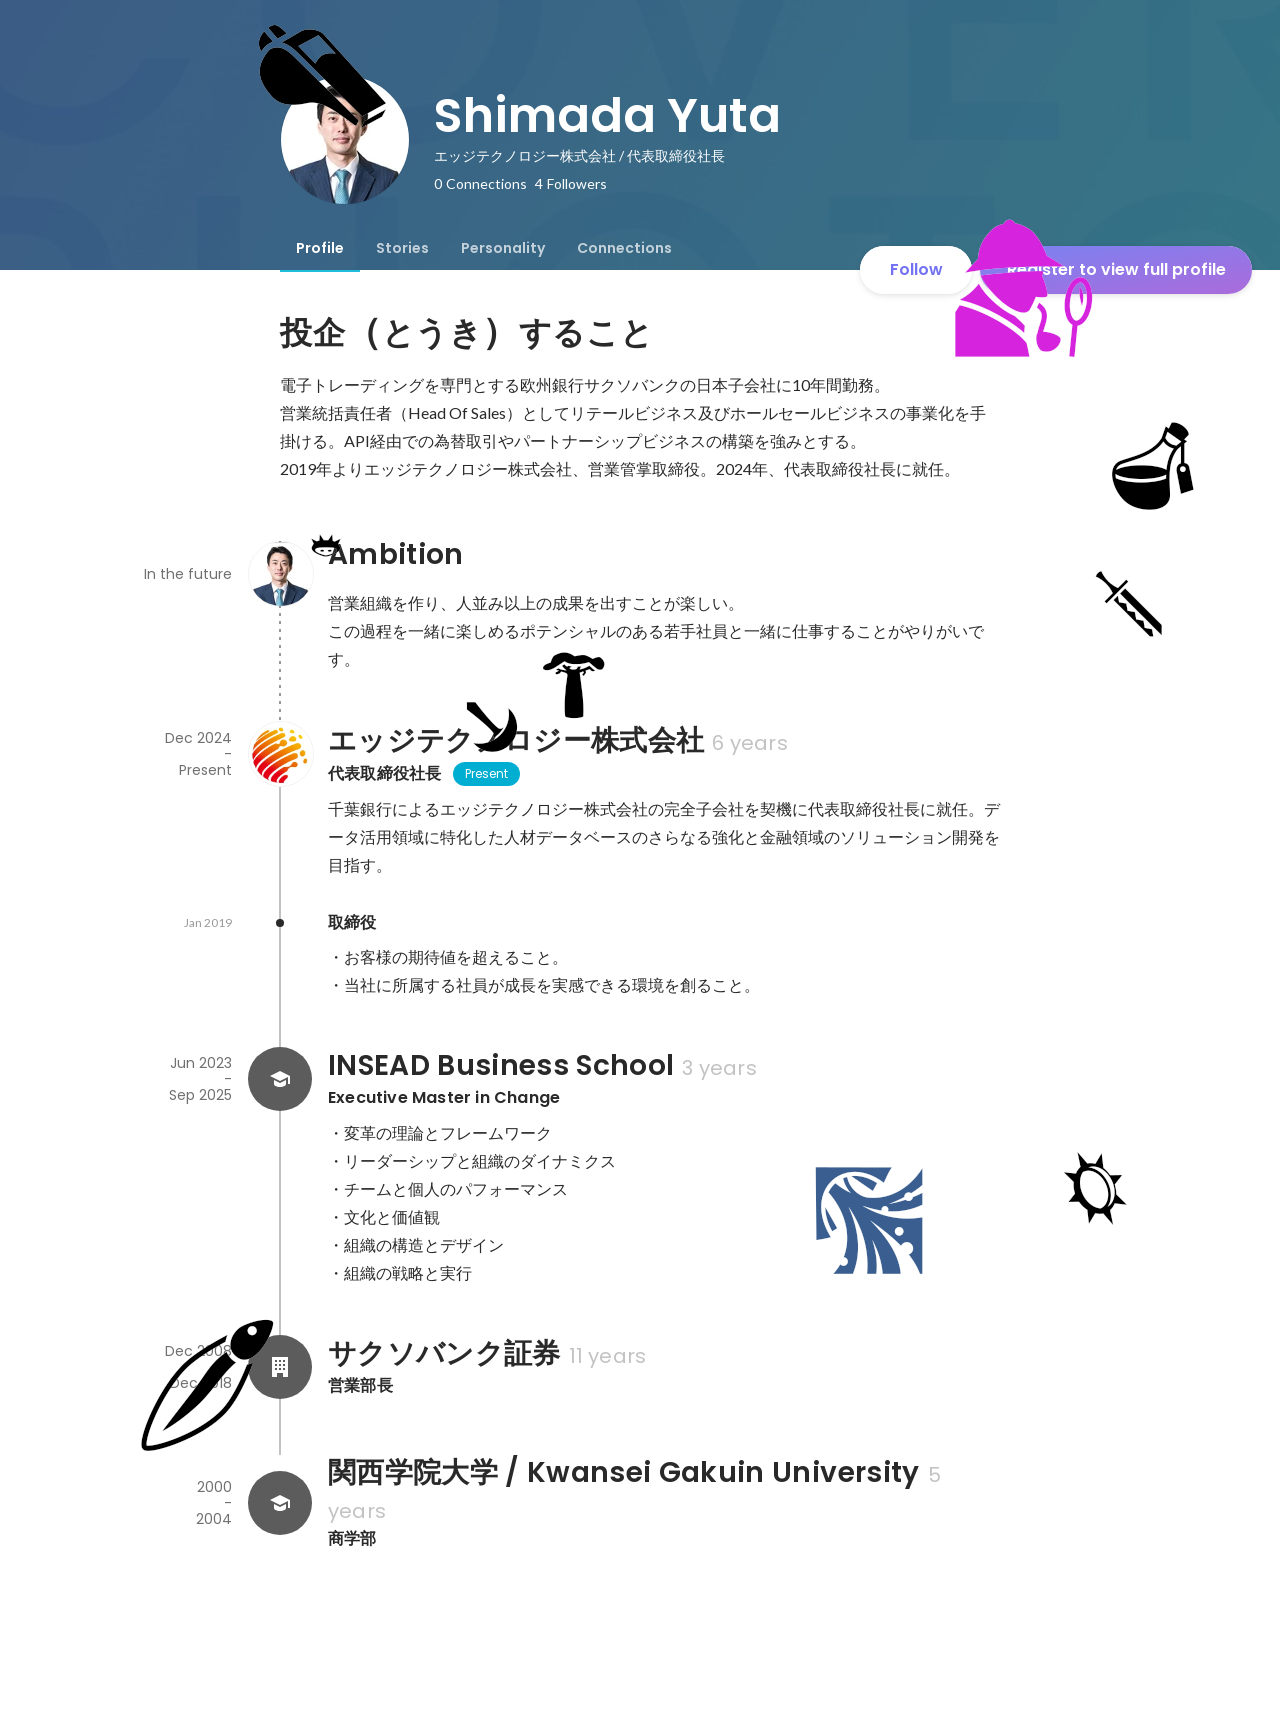 The height and width of the screenshot is (1727, 1280). What do you see at coordinates (326, 546) in the screenshot?
I see `activate defense or shield ability` at bounding box center [326, 546].